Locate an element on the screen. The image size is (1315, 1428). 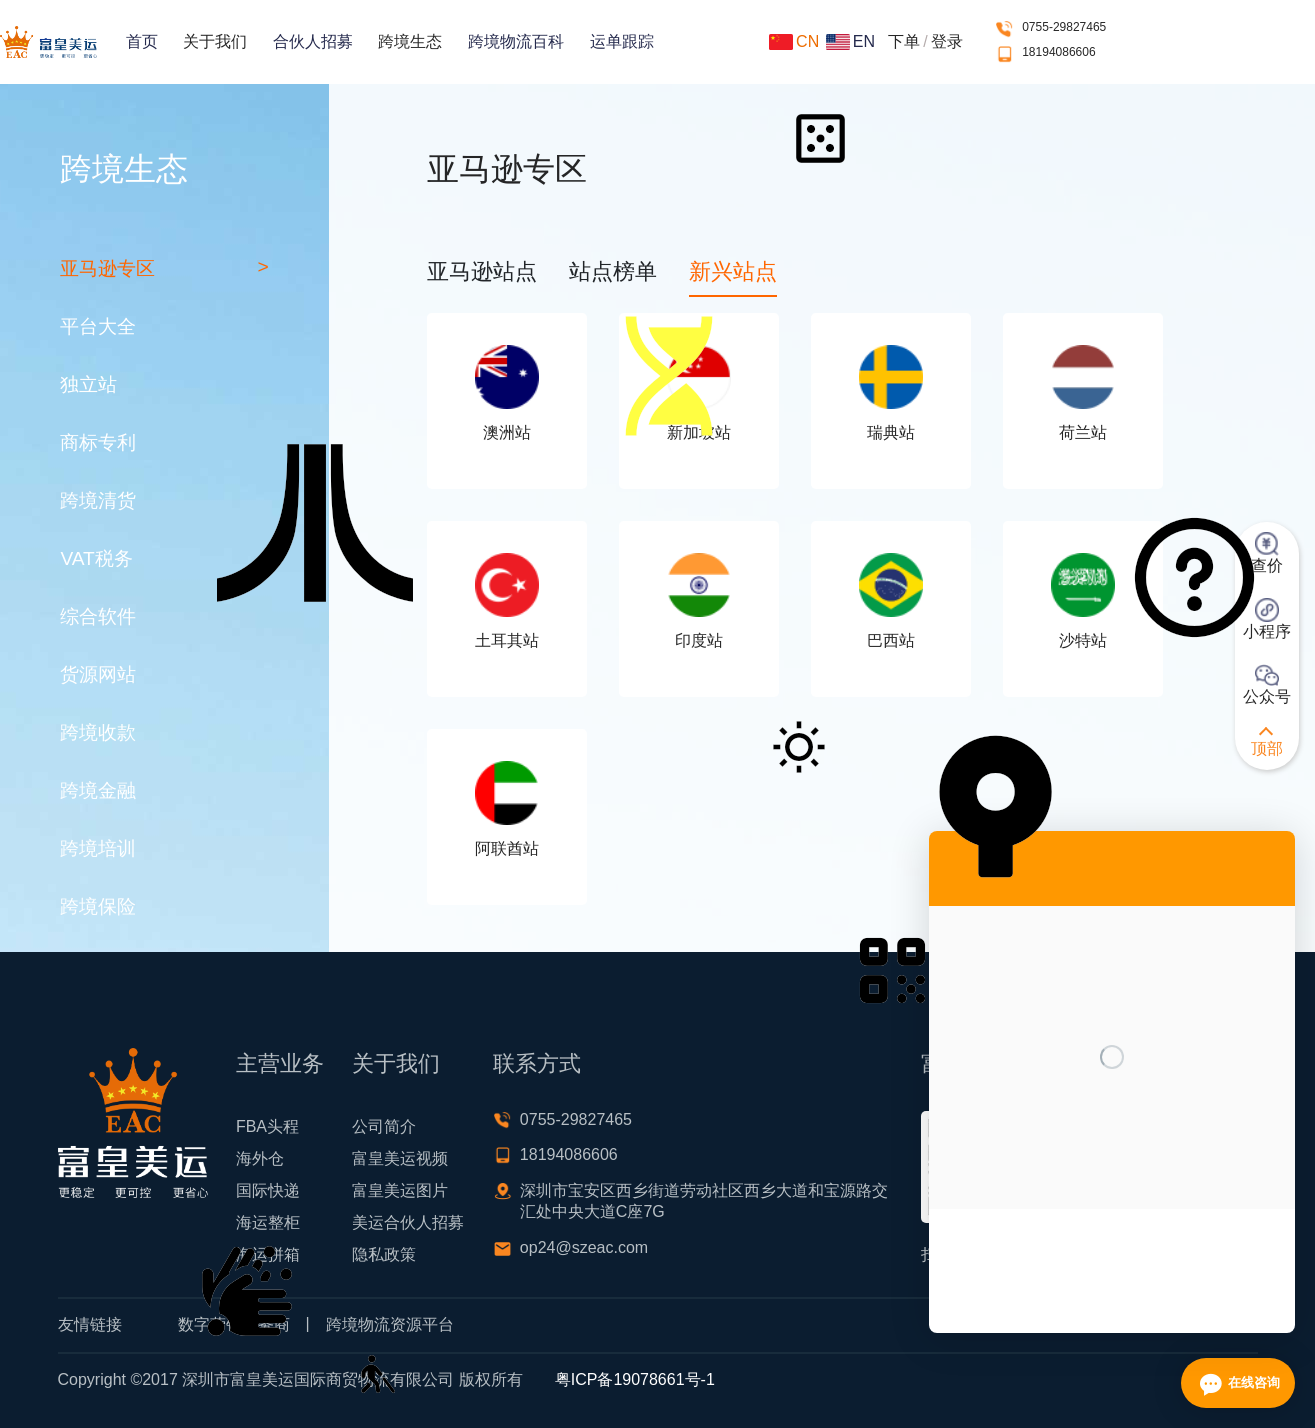
wash hands reminder or hygiene indicator is located at coordinates (247, 1291).